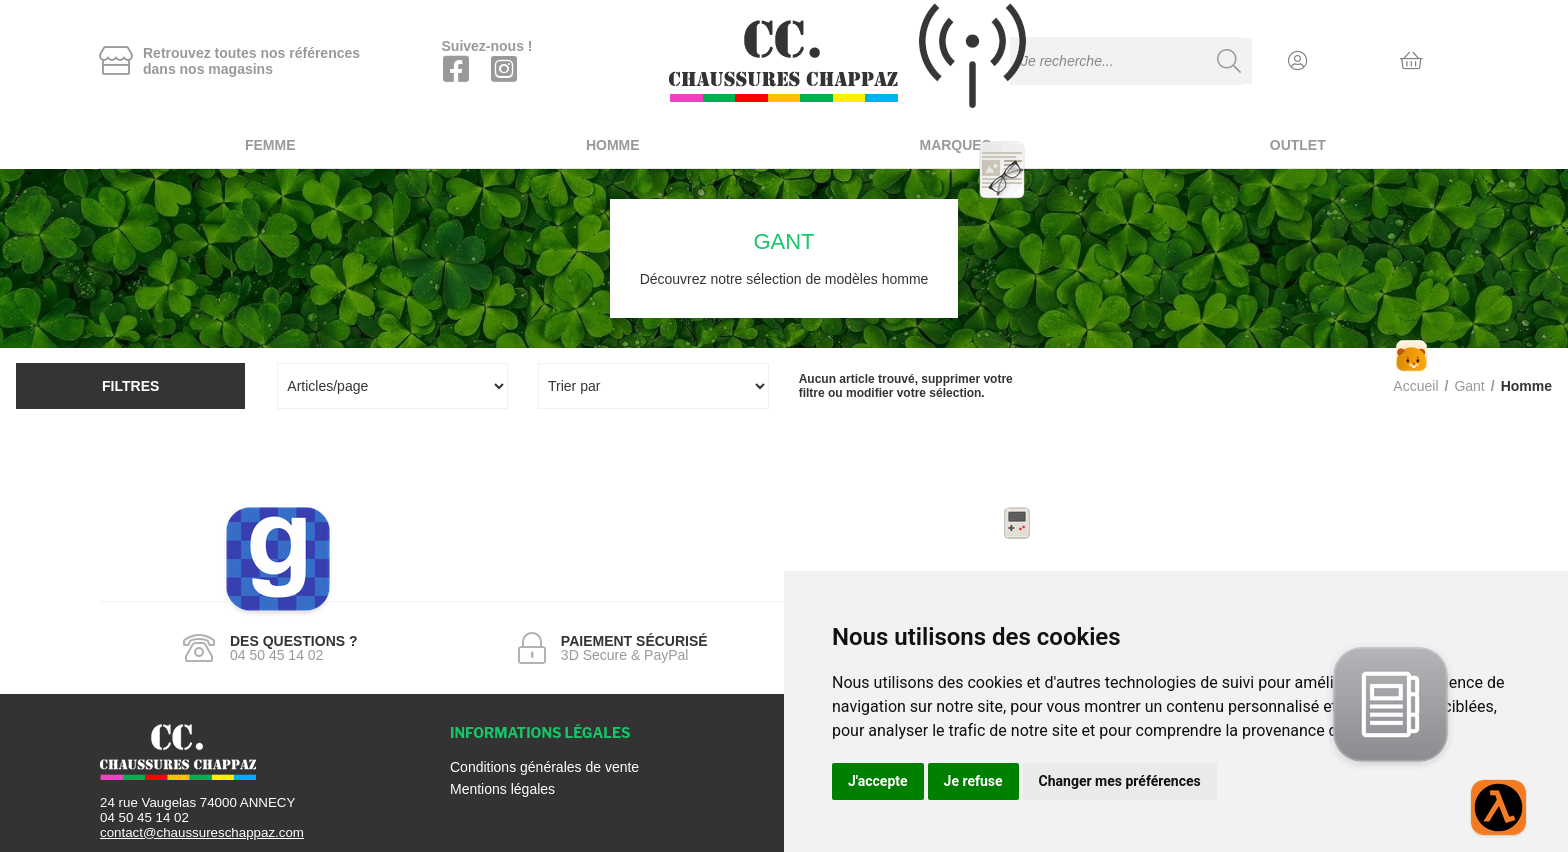  I want to click on open the games app or game store, so click(1017, 523).